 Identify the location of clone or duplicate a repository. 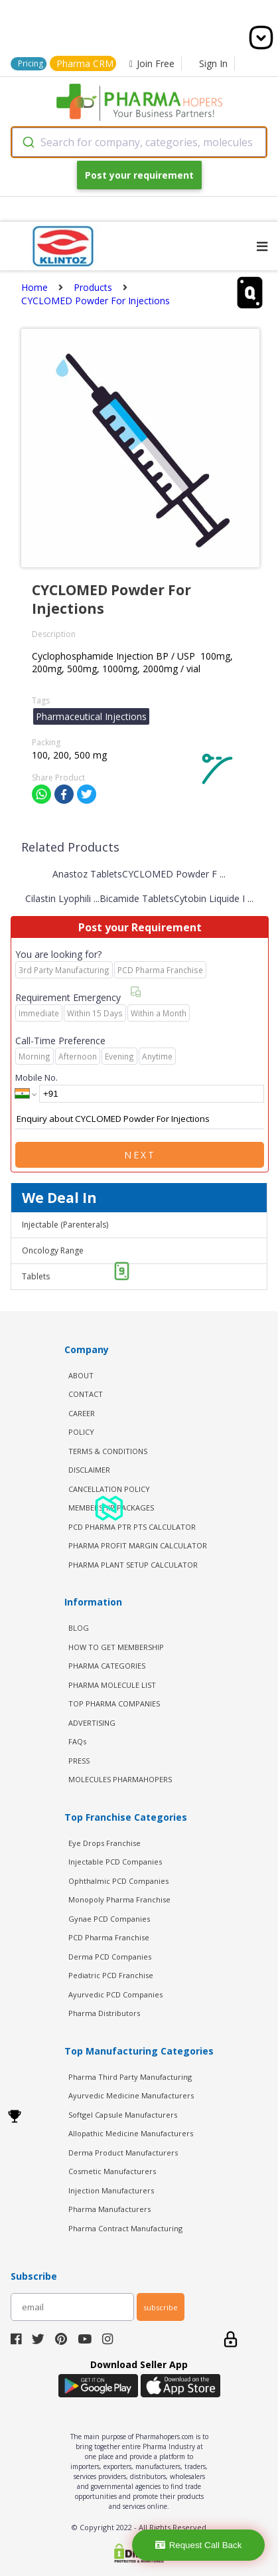
(135, 992).